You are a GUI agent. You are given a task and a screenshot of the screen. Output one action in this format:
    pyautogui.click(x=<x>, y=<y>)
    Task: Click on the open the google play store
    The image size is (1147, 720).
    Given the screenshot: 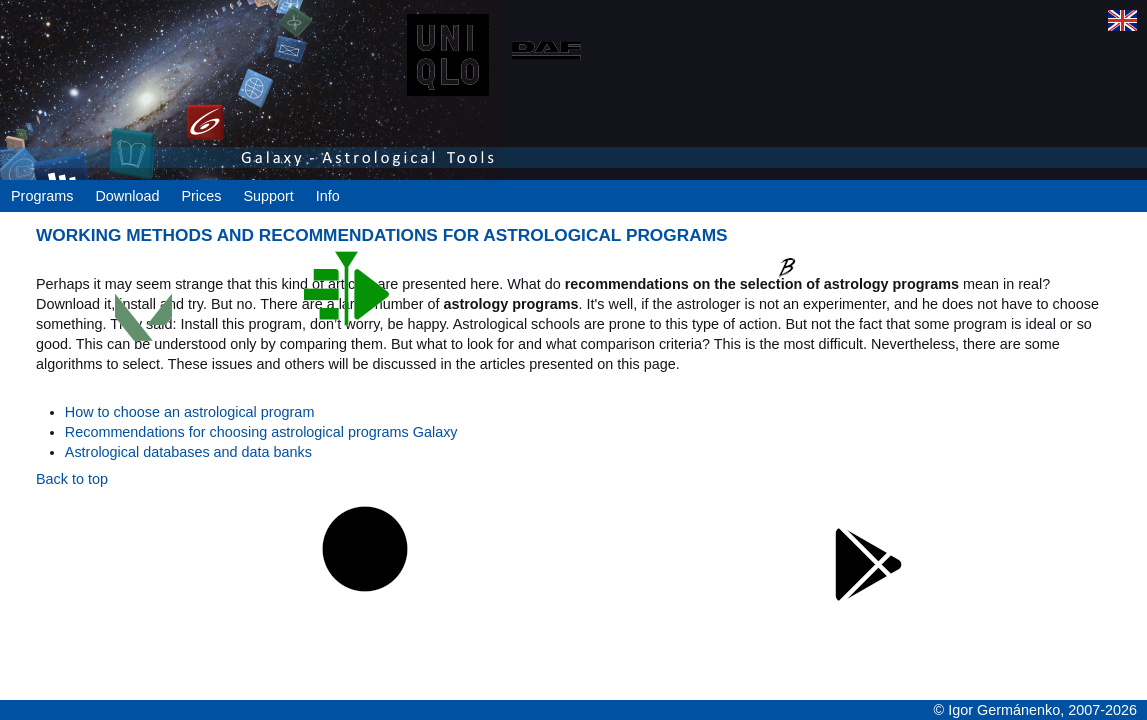 What is the action you would take?
    pyautogui.click(x=868, y=564)
    